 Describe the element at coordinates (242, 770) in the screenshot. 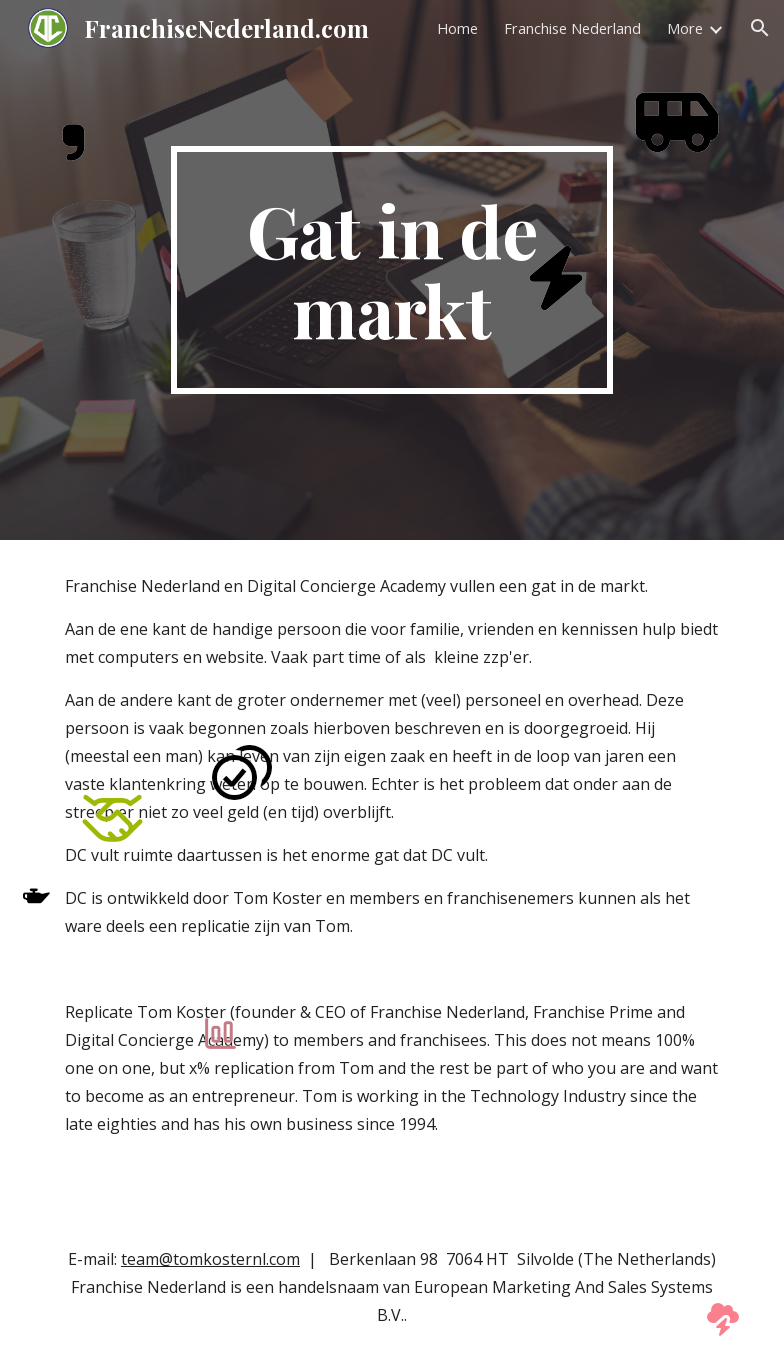

I see `view code coverage status` at that location.